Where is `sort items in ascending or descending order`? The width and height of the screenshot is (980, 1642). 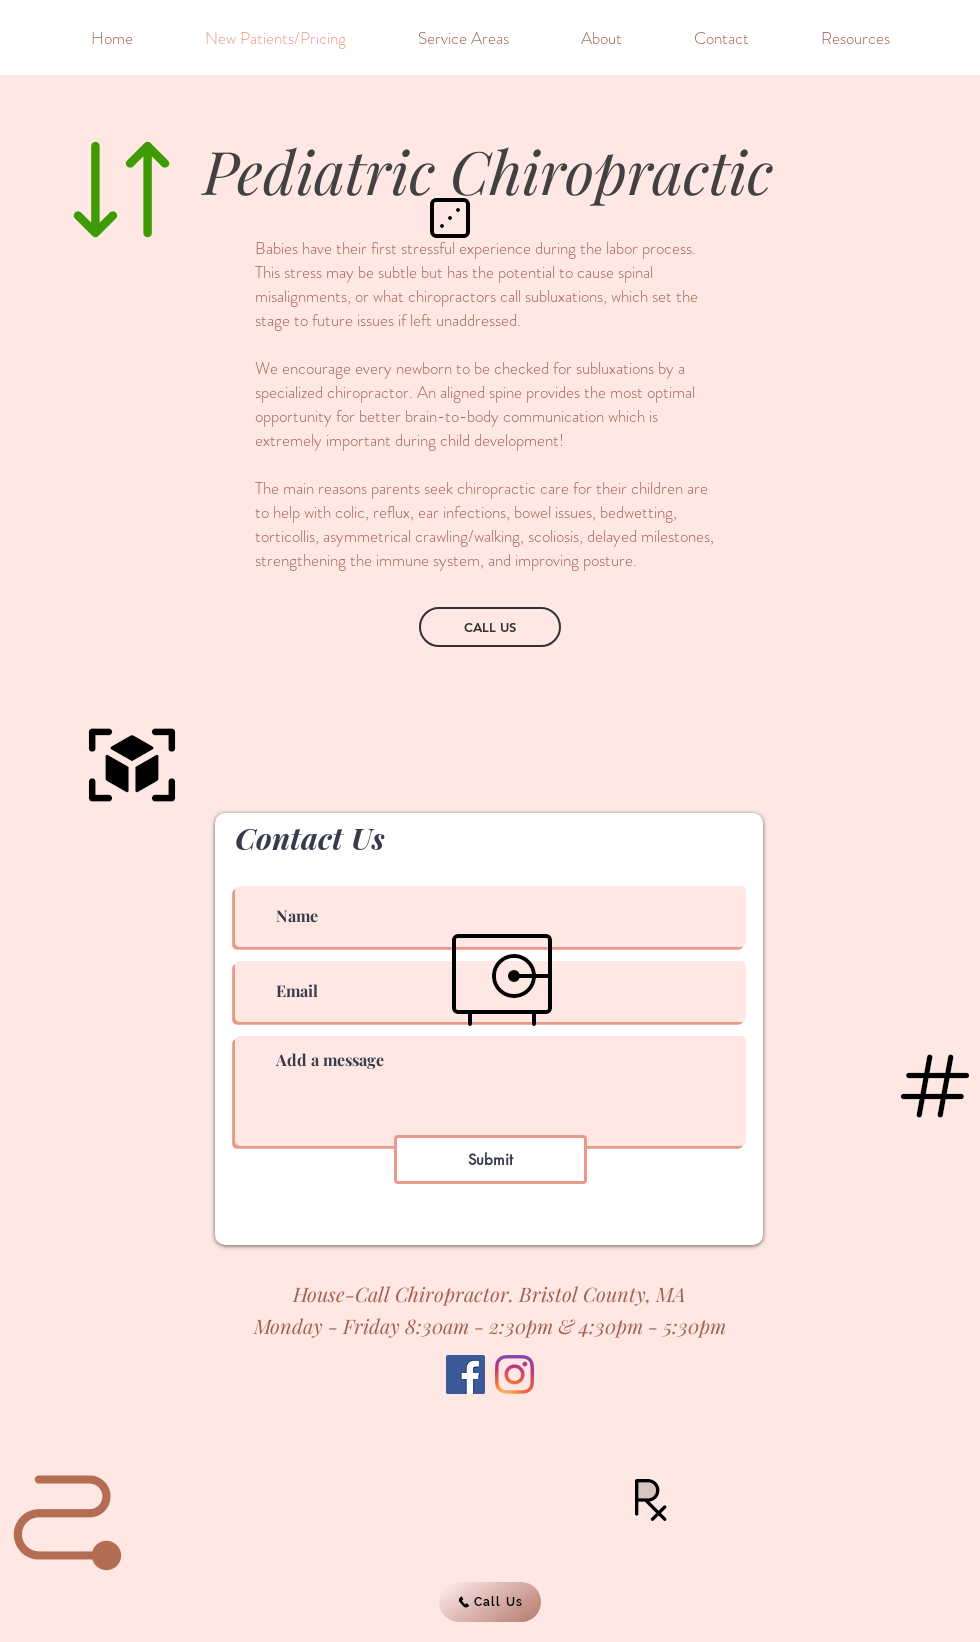 sort items in ascending or descending order is located at coordinates (121, 189).